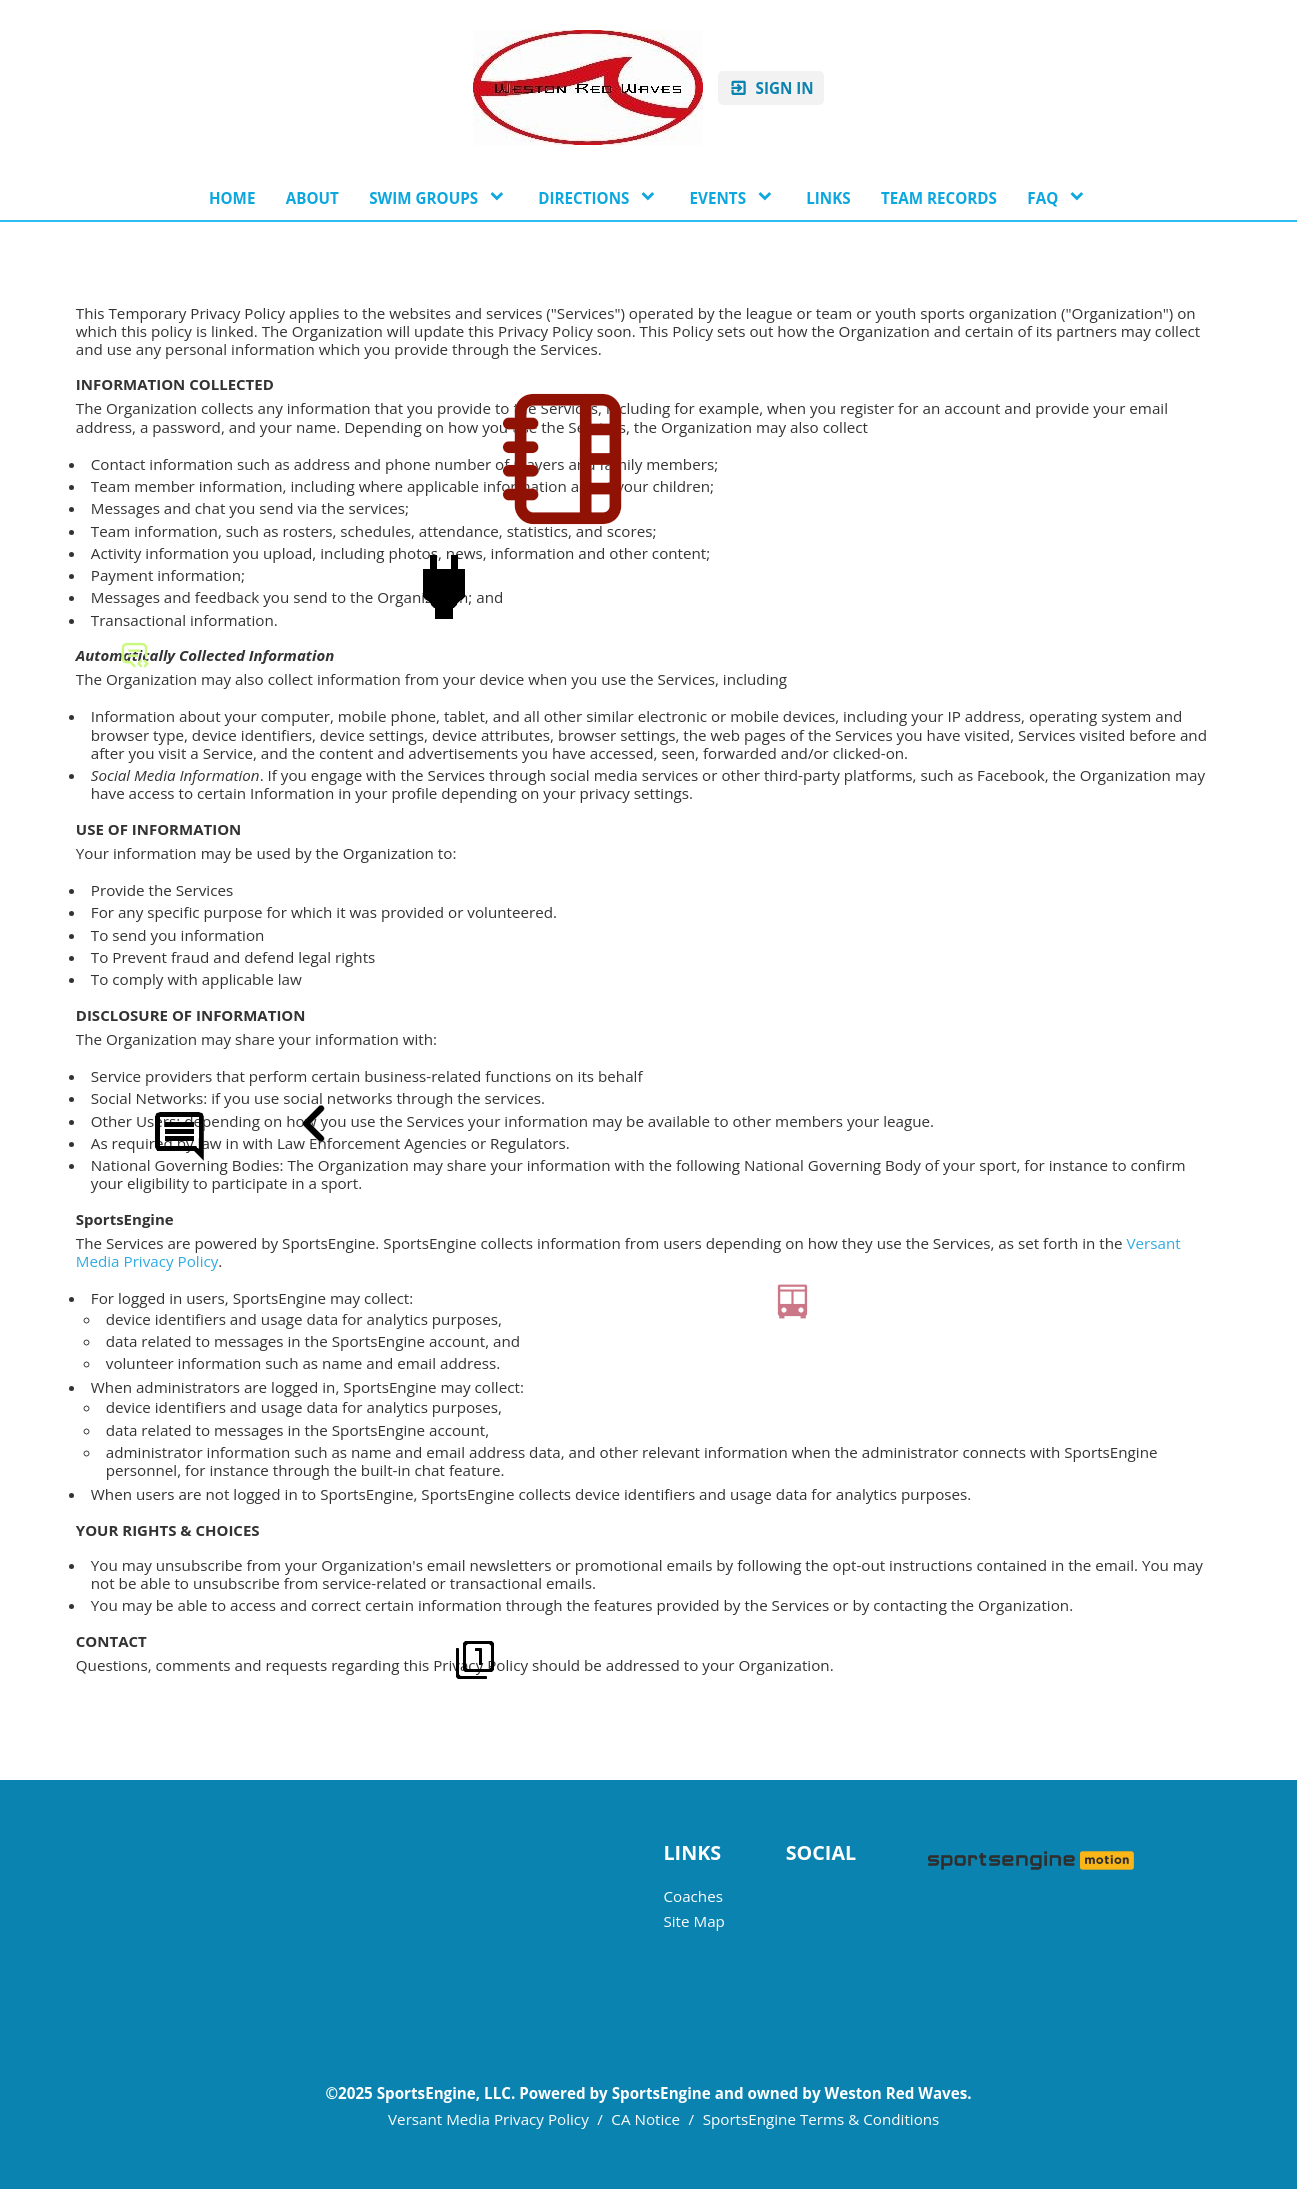 The image size is (1297, 2189). I want to click on leave a comment, so click(179, 1136).